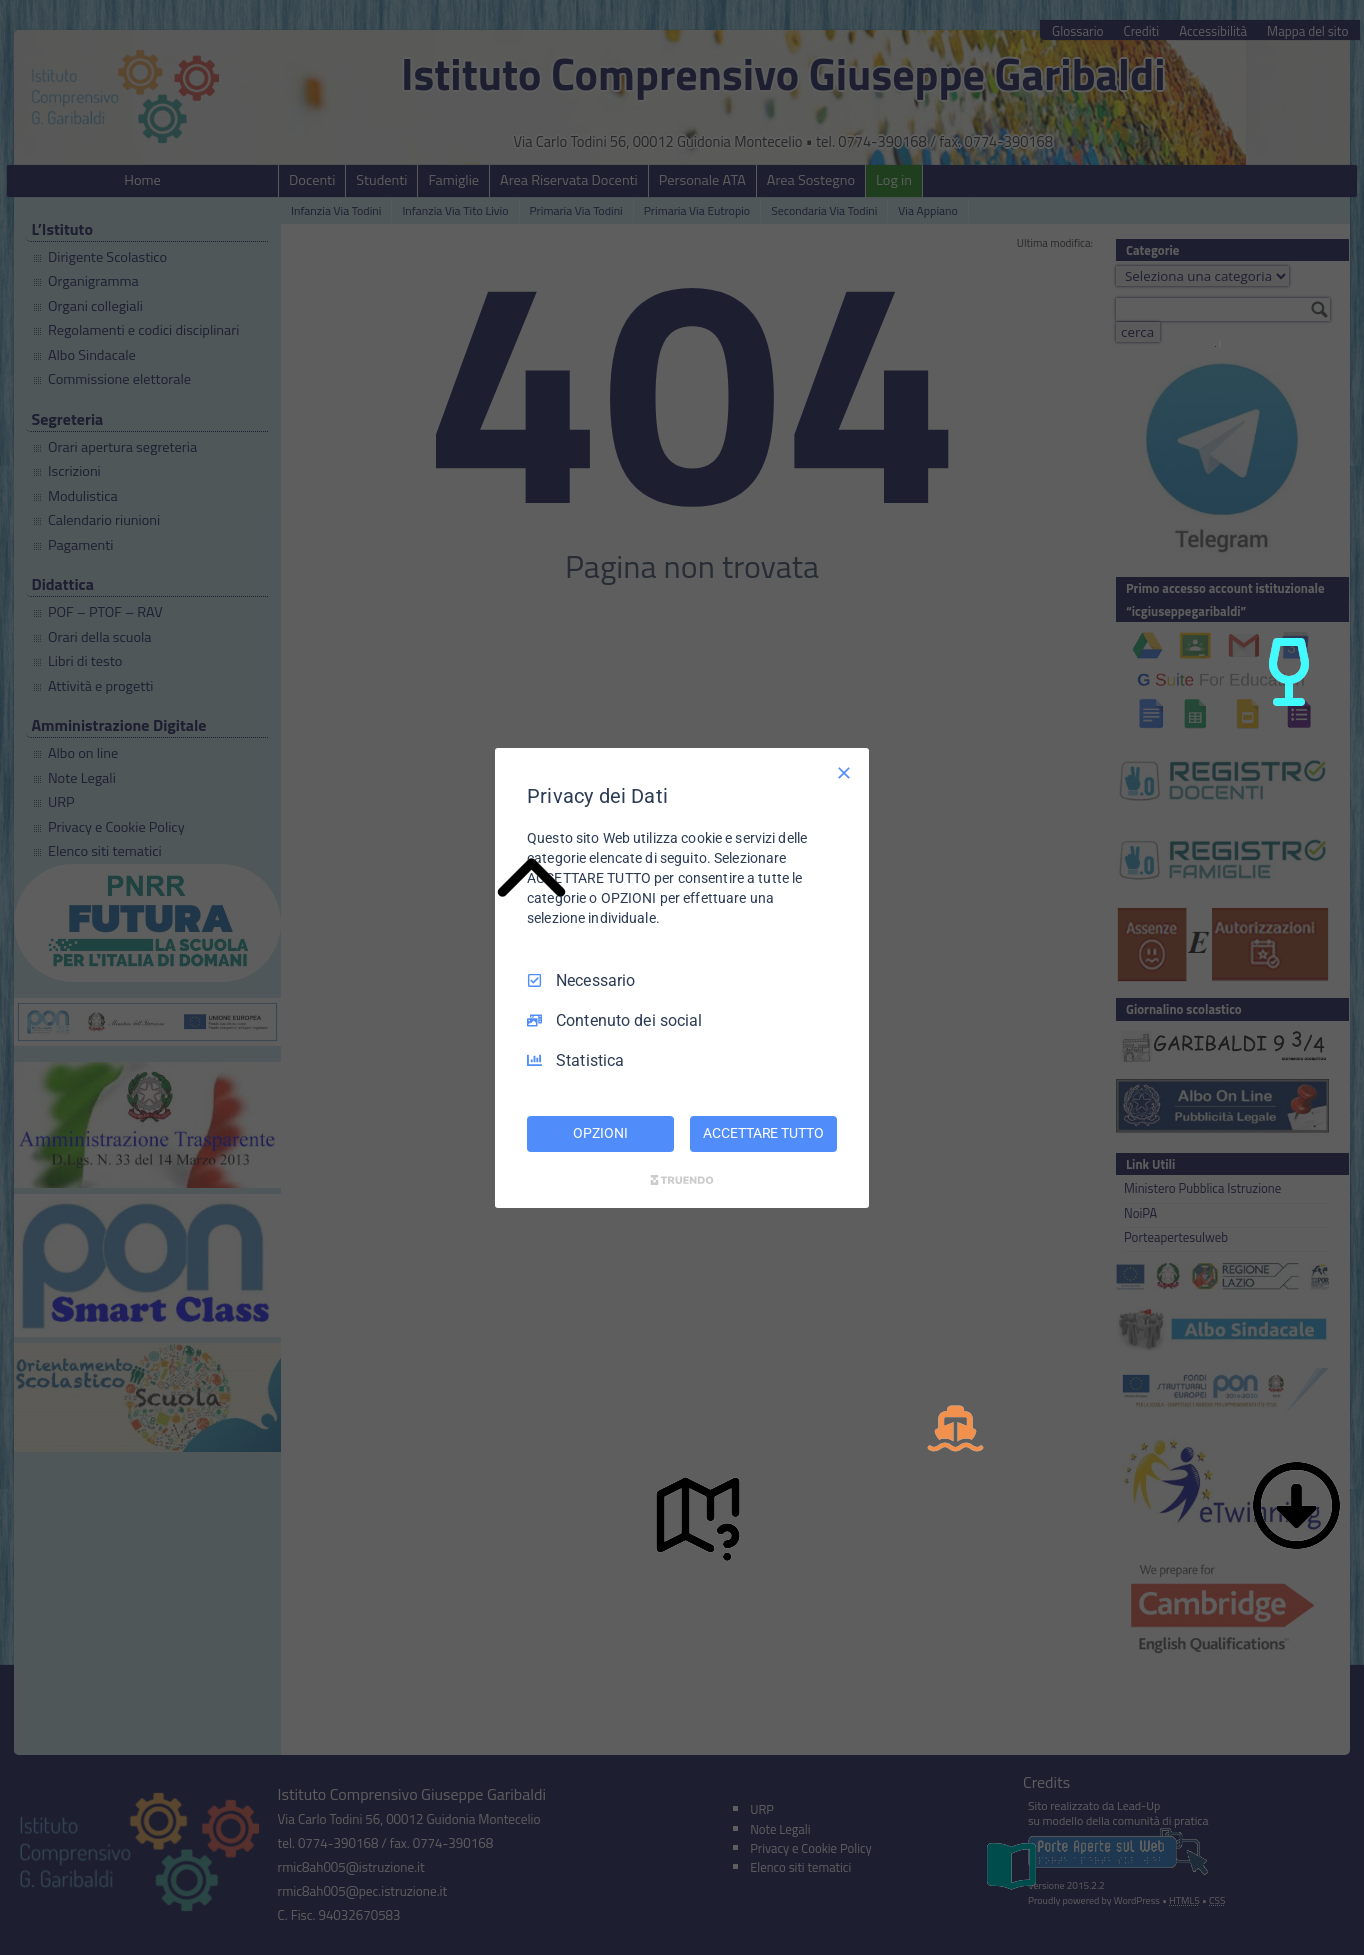 The image size is (1364, 1955). What do you see at coordinates (531, 877) in the screenshot?
I see `collapse an expanded section` at bounding box center [531, 877].